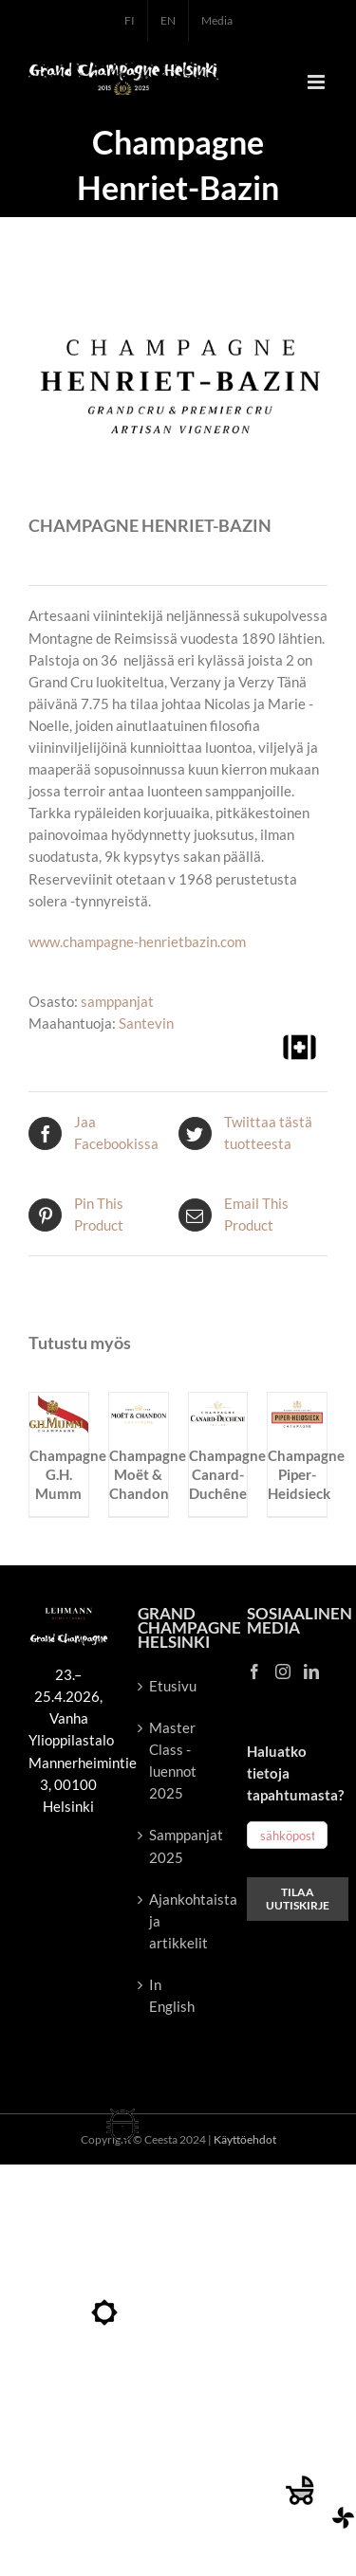 Image resolution: width=356 pixels, height=2576 pixels. I want to click on access toys or games section, so click(343, 2517).